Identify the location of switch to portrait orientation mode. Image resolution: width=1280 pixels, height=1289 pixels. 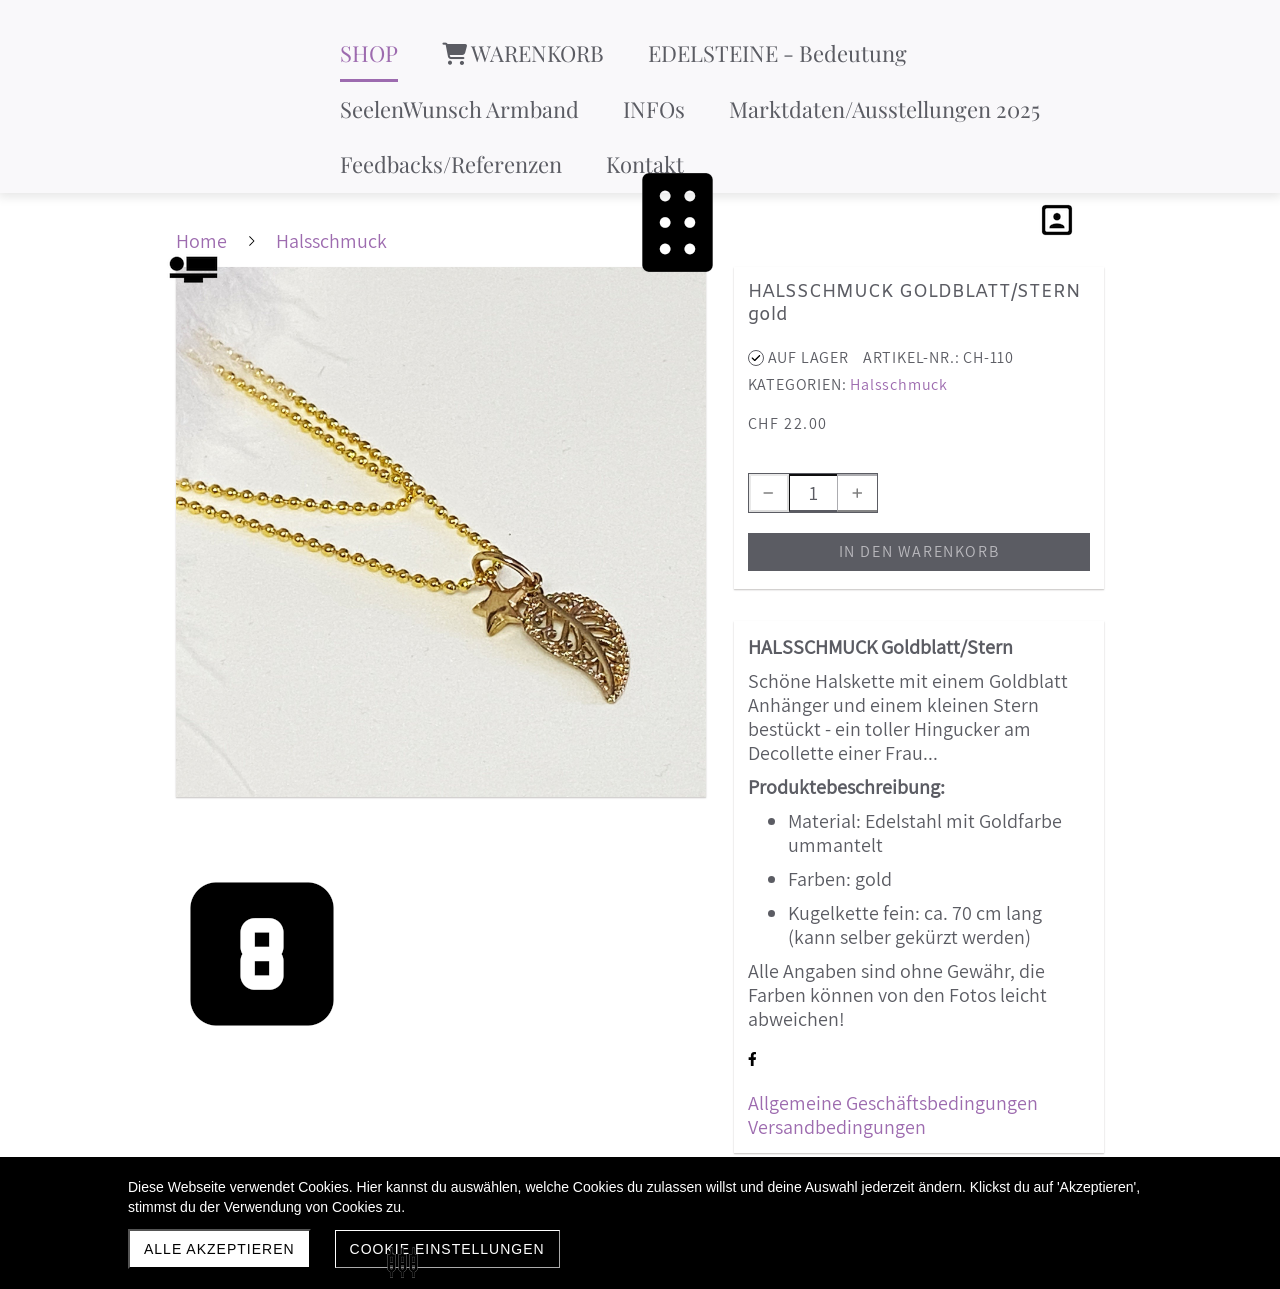
(1057, 220).